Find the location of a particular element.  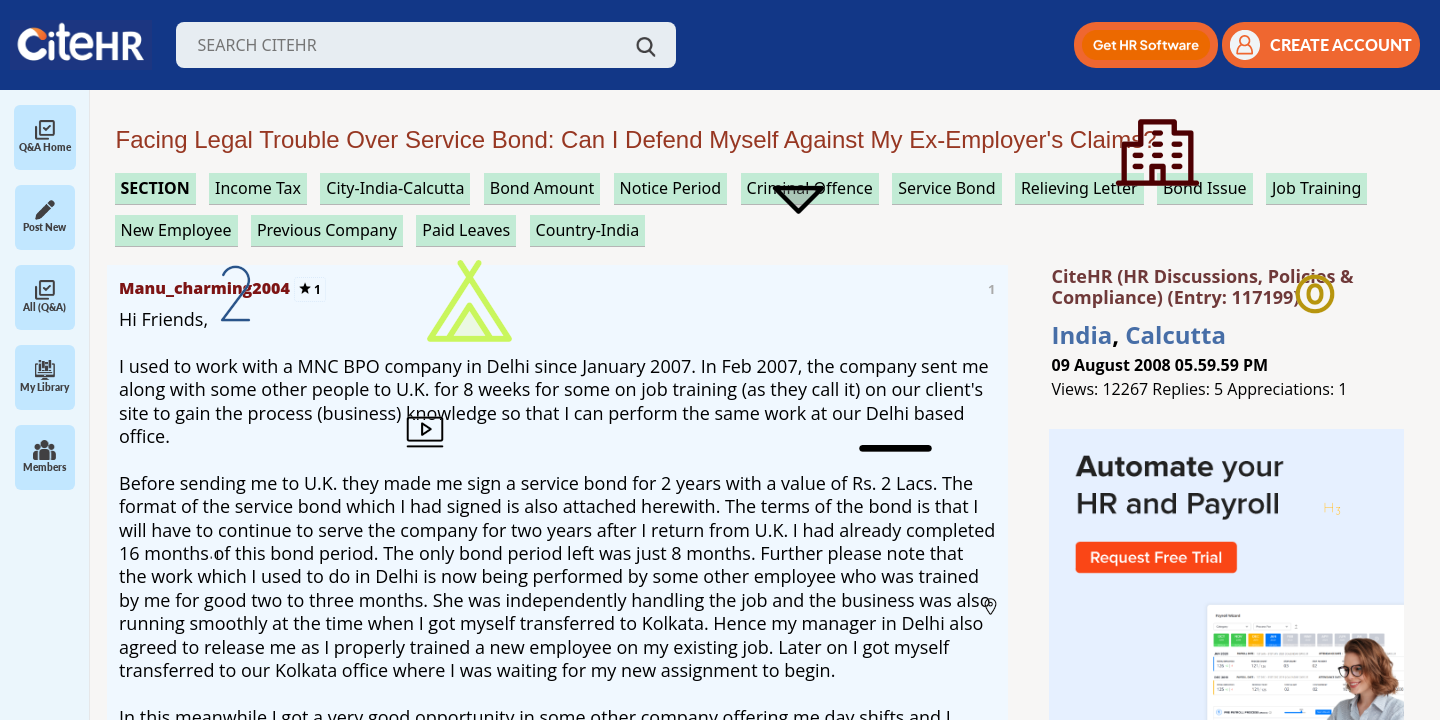

expand a dropdown menu is located at coordinates (798, 197).